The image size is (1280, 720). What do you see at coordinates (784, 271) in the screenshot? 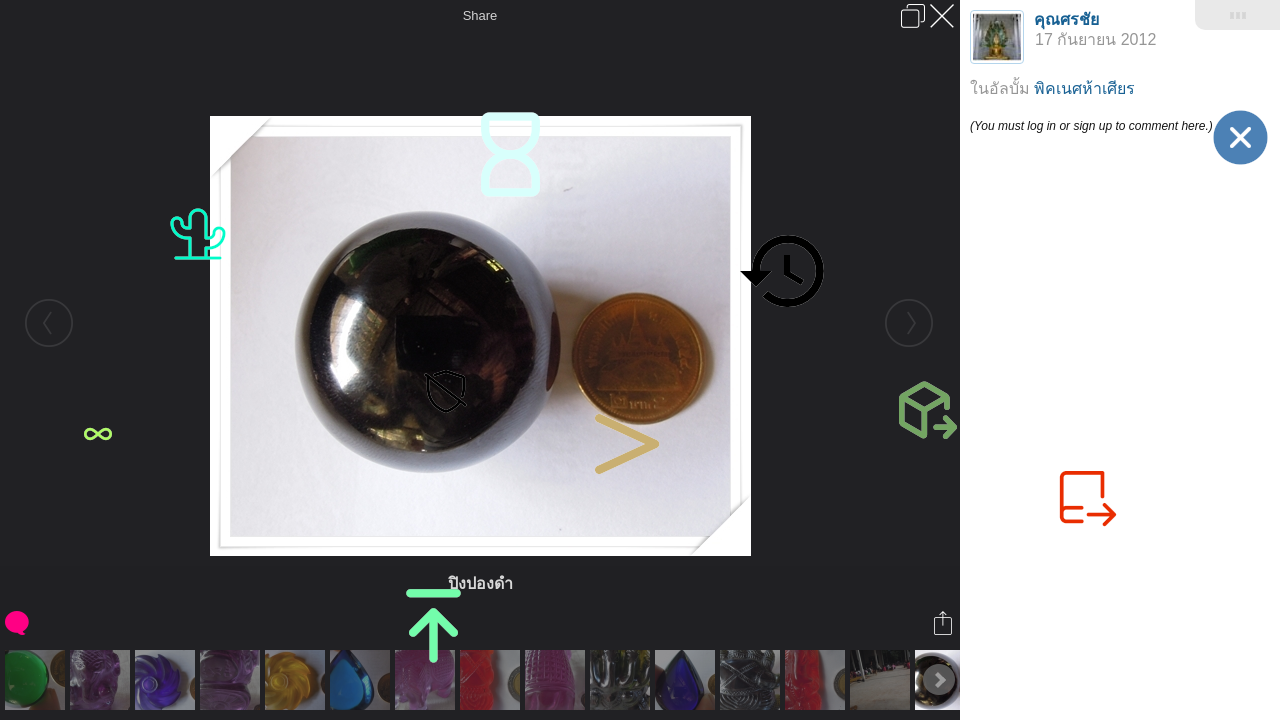
I see `view browsing or activity history` at bounding box center [784, 271].